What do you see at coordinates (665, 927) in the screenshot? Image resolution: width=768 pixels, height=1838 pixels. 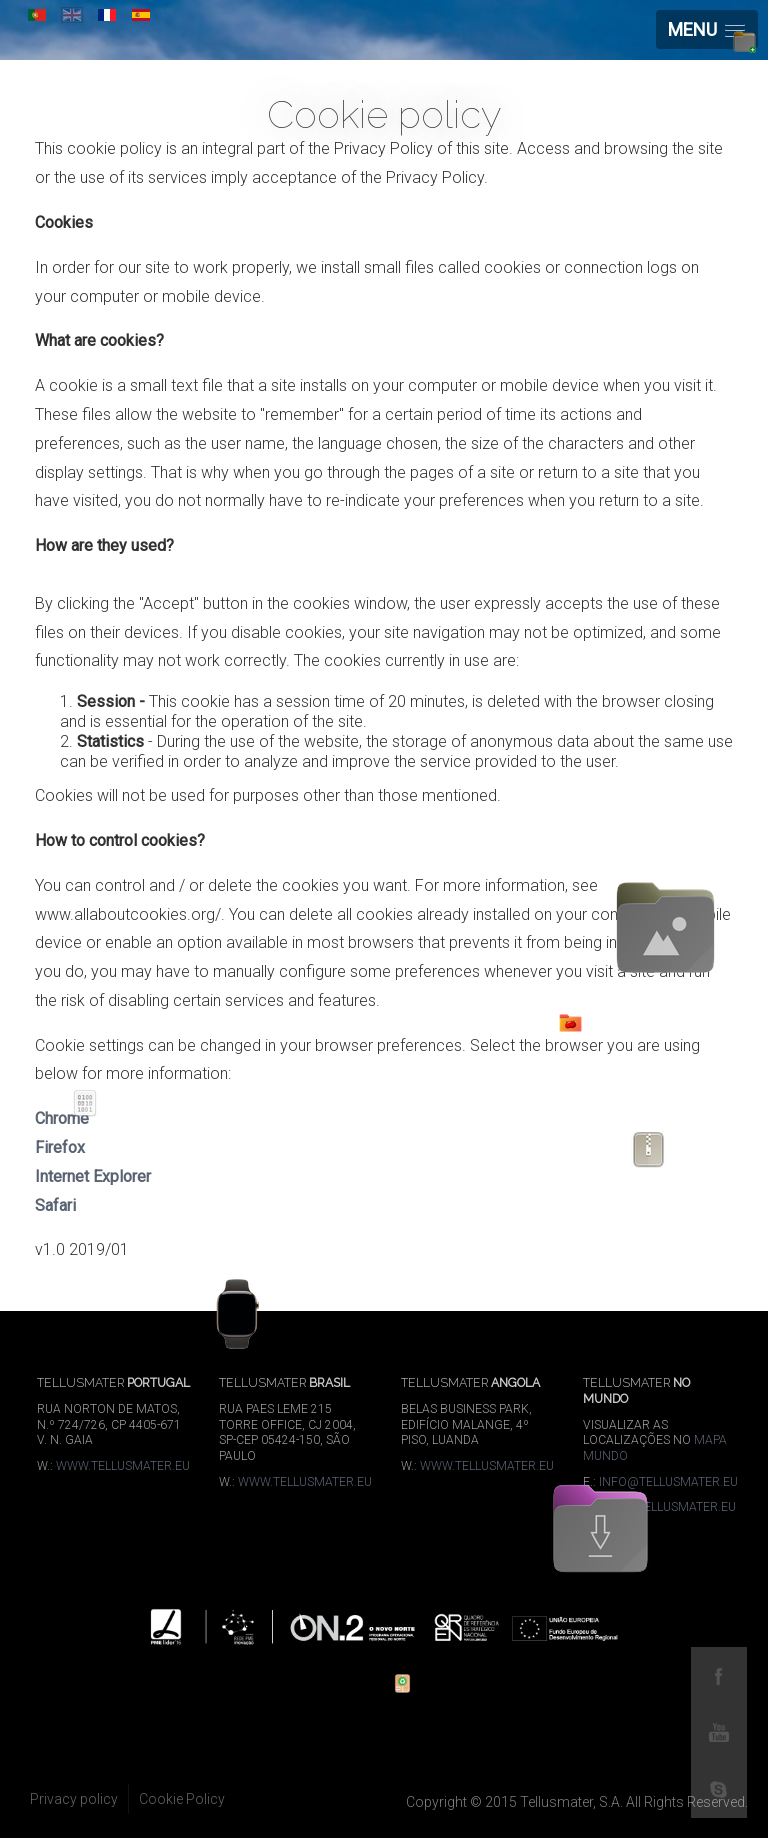 I see `open your pictures folder` at bounding box center [665, 927].